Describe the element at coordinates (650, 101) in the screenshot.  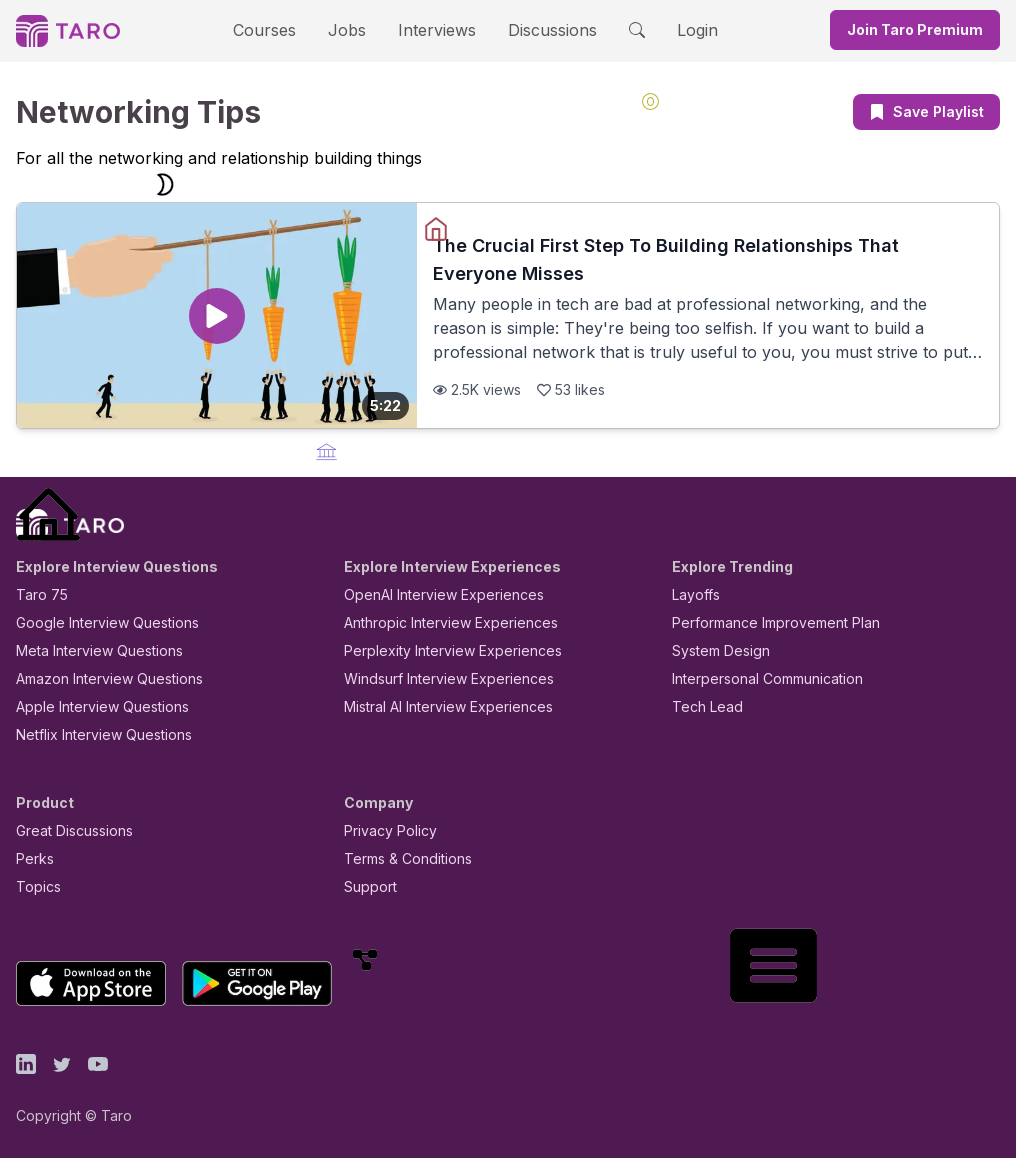
I see `indicates zero items or notifications` at that location.